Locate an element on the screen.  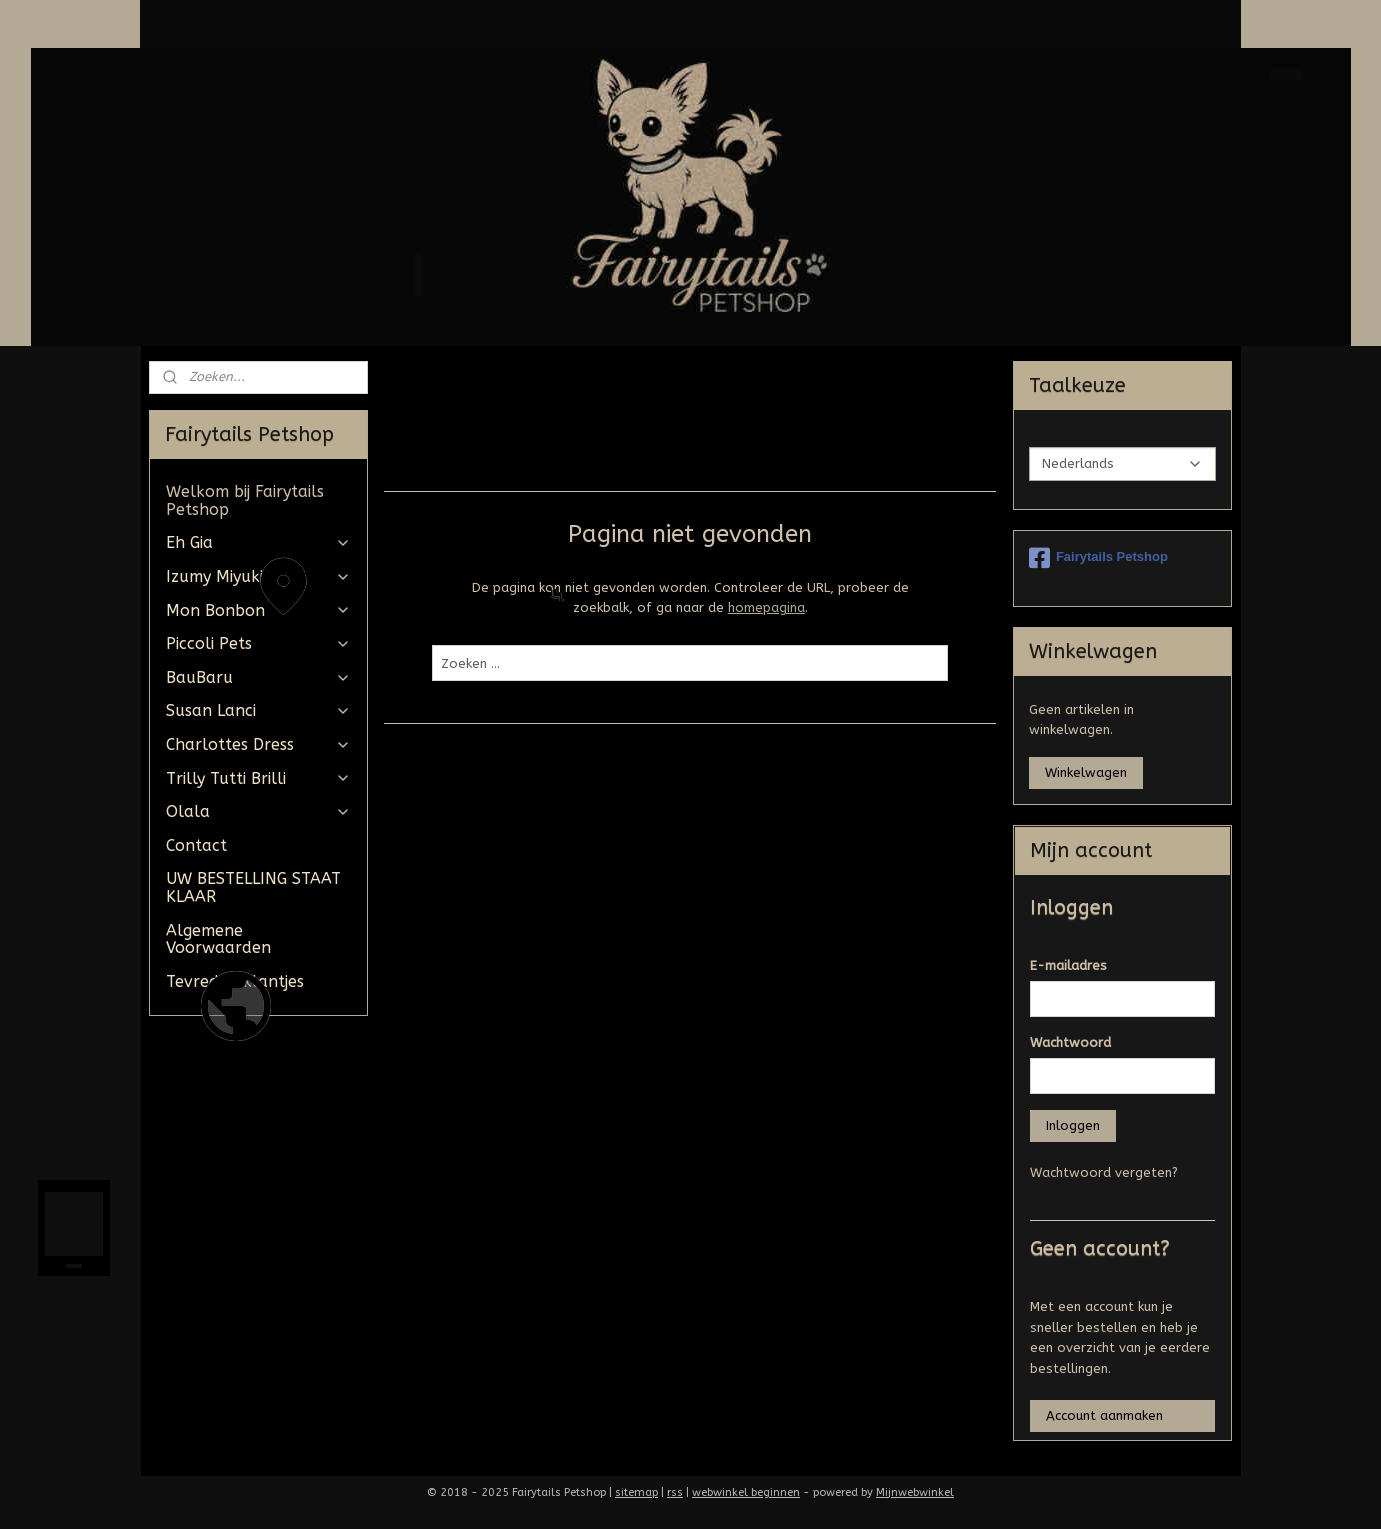
standard legroom seat selection is located at coordinates (557, 595).